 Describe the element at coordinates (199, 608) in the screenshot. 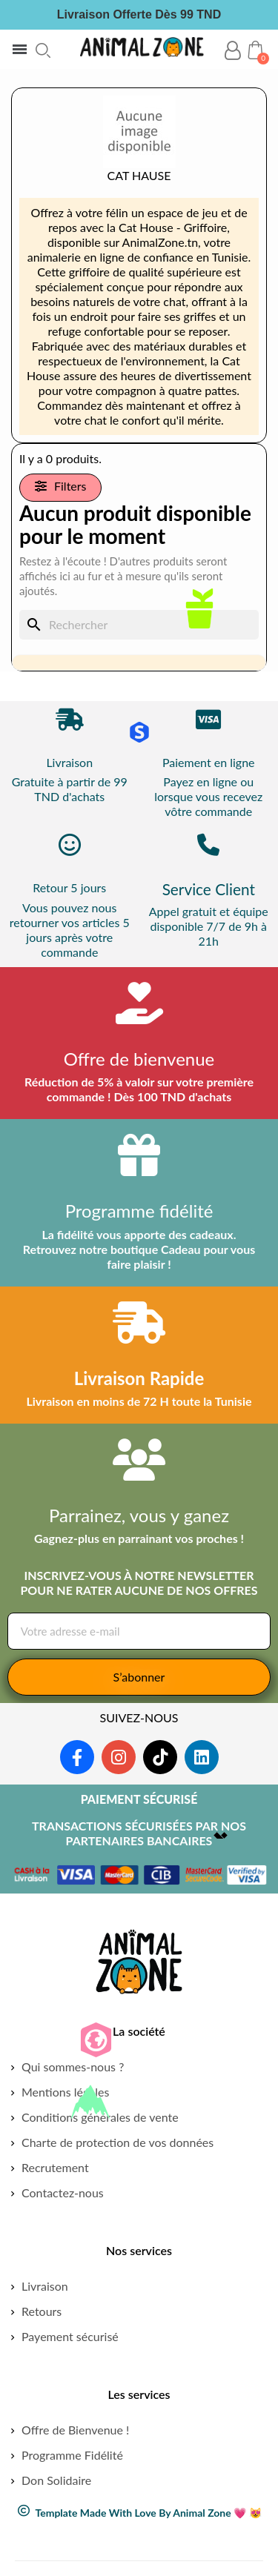

I see `open the Kueski app` at that location.